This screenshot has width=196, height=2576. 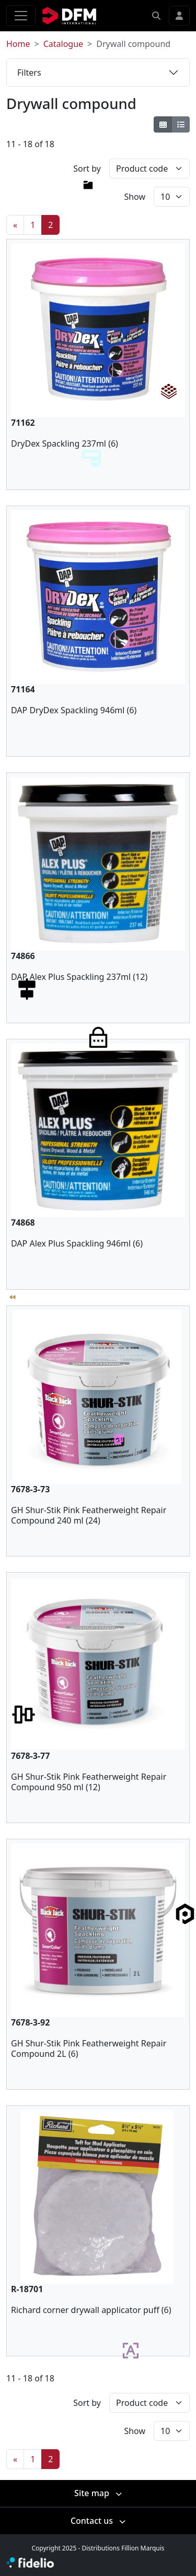 What do you see at coordinates (131, 2351) in the screenshot?
I see `scan text using optical character recognition (OCR)` at bounding box center [131, 2351].